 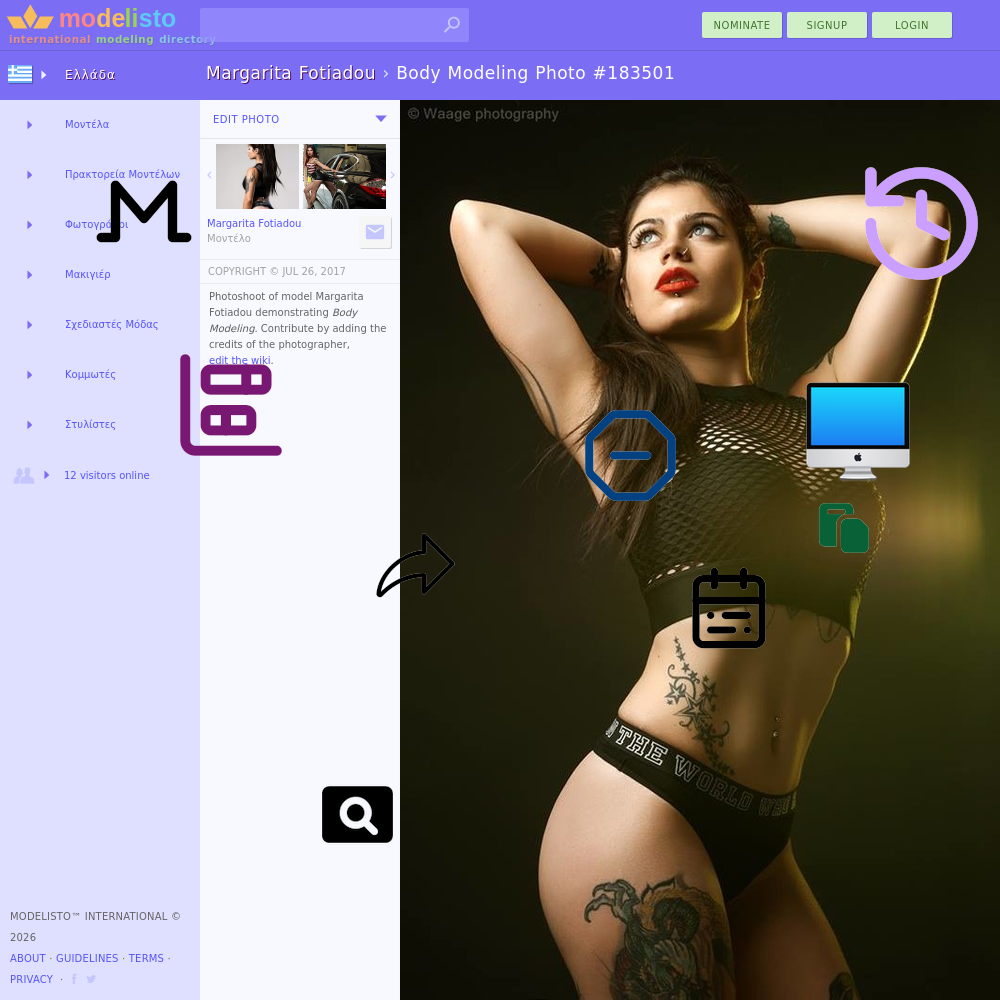 What do you see at coordinates (357, 814) in the screenshot?
I see `search within the current page or document` at bounding box center [357, 814].